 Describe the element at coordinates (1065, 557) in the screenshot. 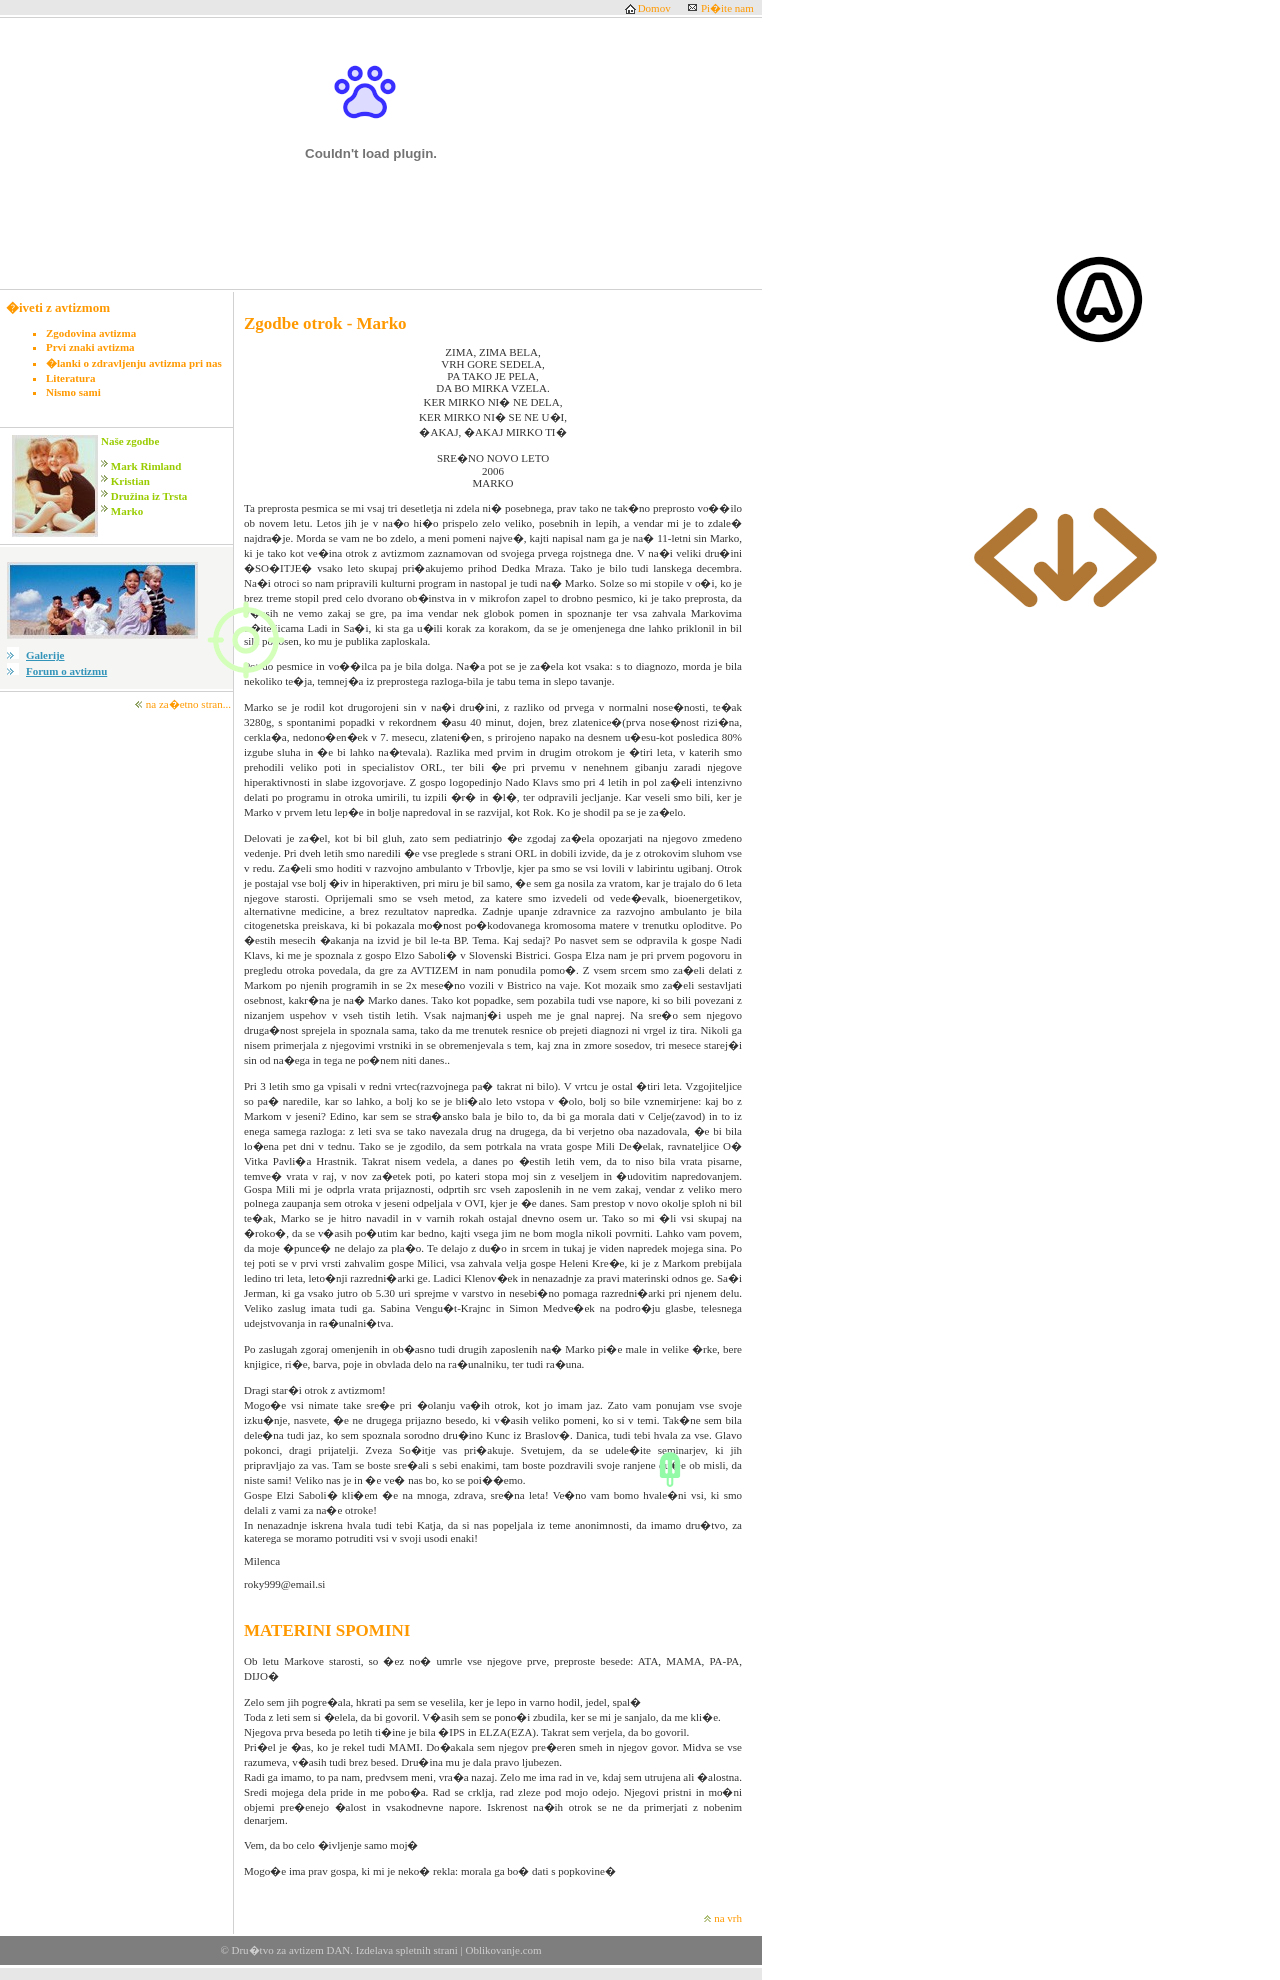

I see `download source code or script files` at that location.